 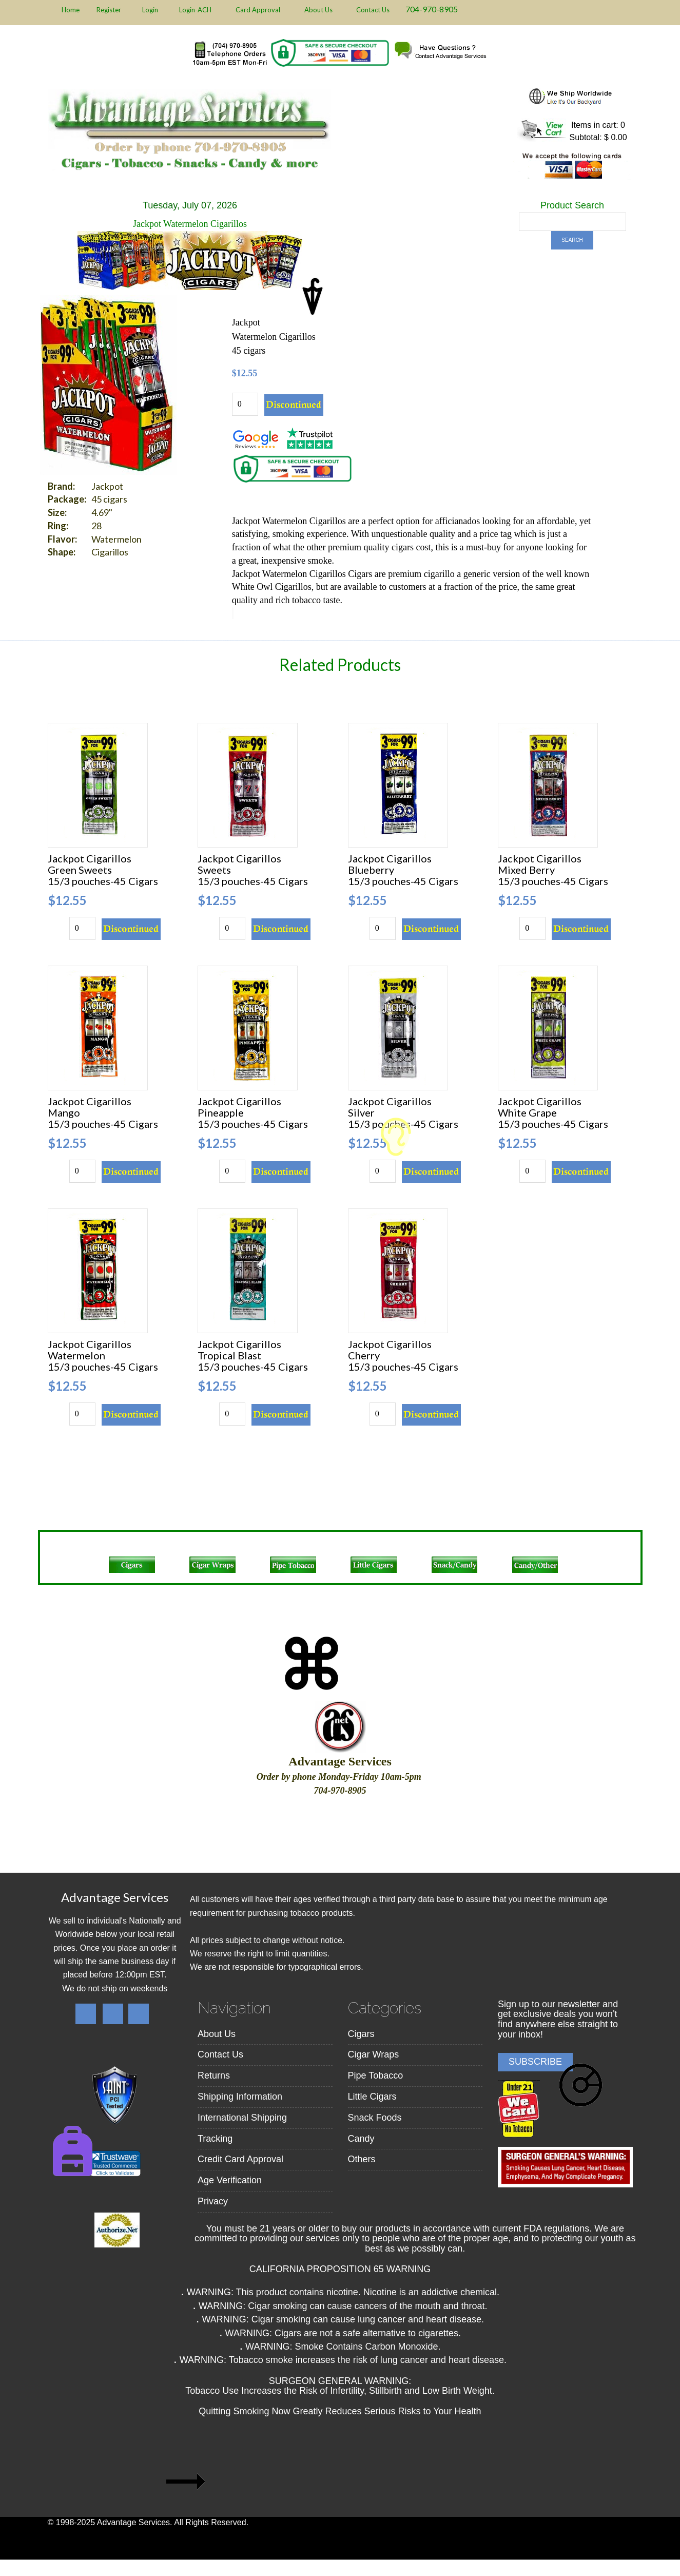 I want to click on play or access music library, so click(x=580, y=2085).